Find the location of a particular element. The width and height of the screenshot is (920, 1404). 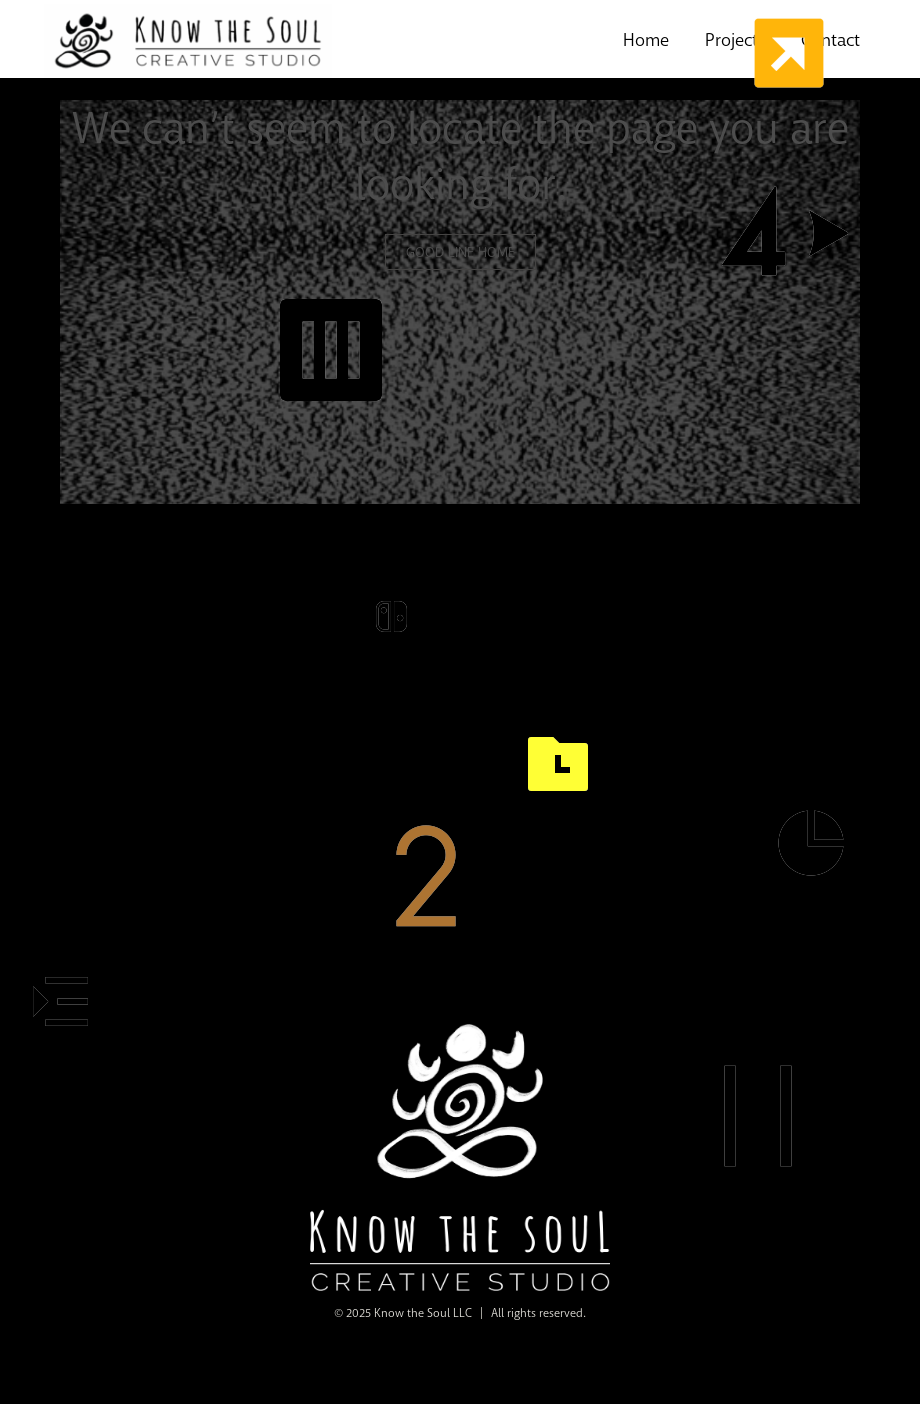

view folder history or recent files is located at coordinates (558, 764).